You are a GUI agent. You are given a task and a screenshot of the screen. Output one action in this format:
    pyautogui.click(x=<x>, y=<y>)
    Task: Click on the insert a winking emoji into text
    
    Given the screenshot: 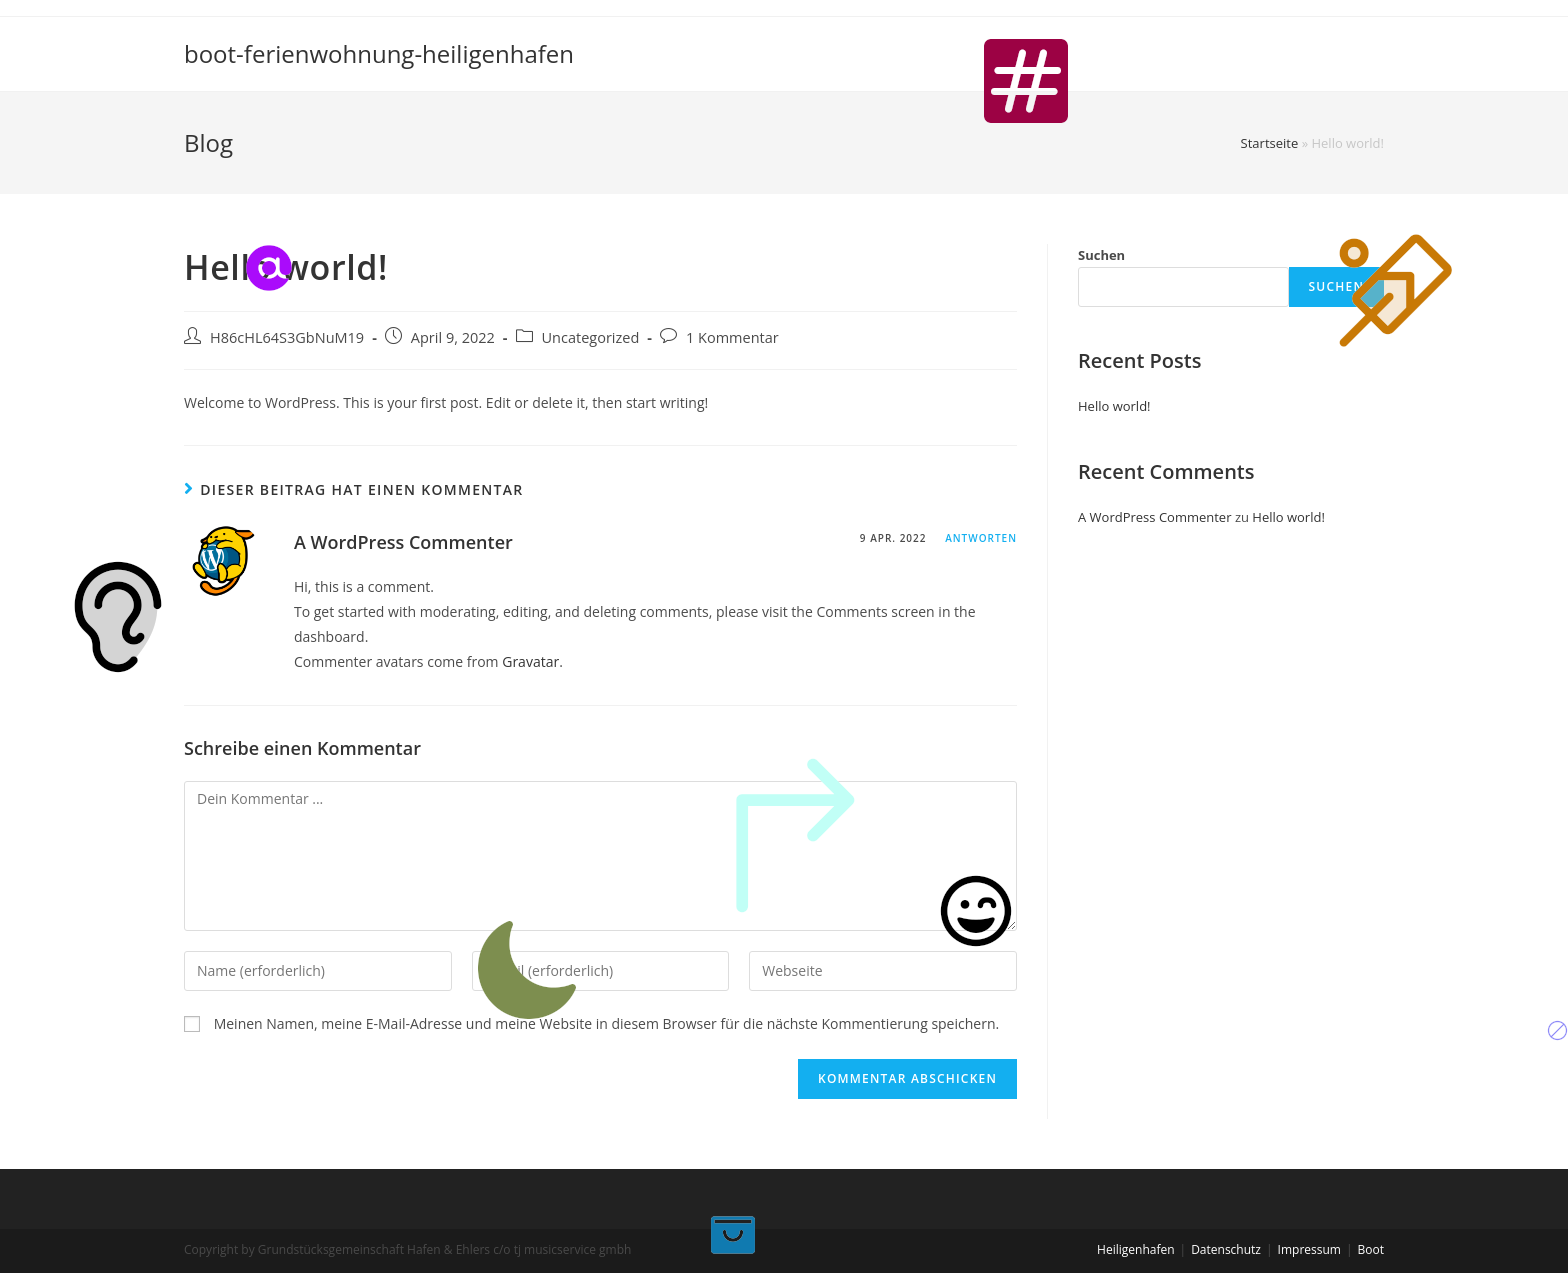 What is the action you would take?
    pyautogui.click(x=976, y=911)
    